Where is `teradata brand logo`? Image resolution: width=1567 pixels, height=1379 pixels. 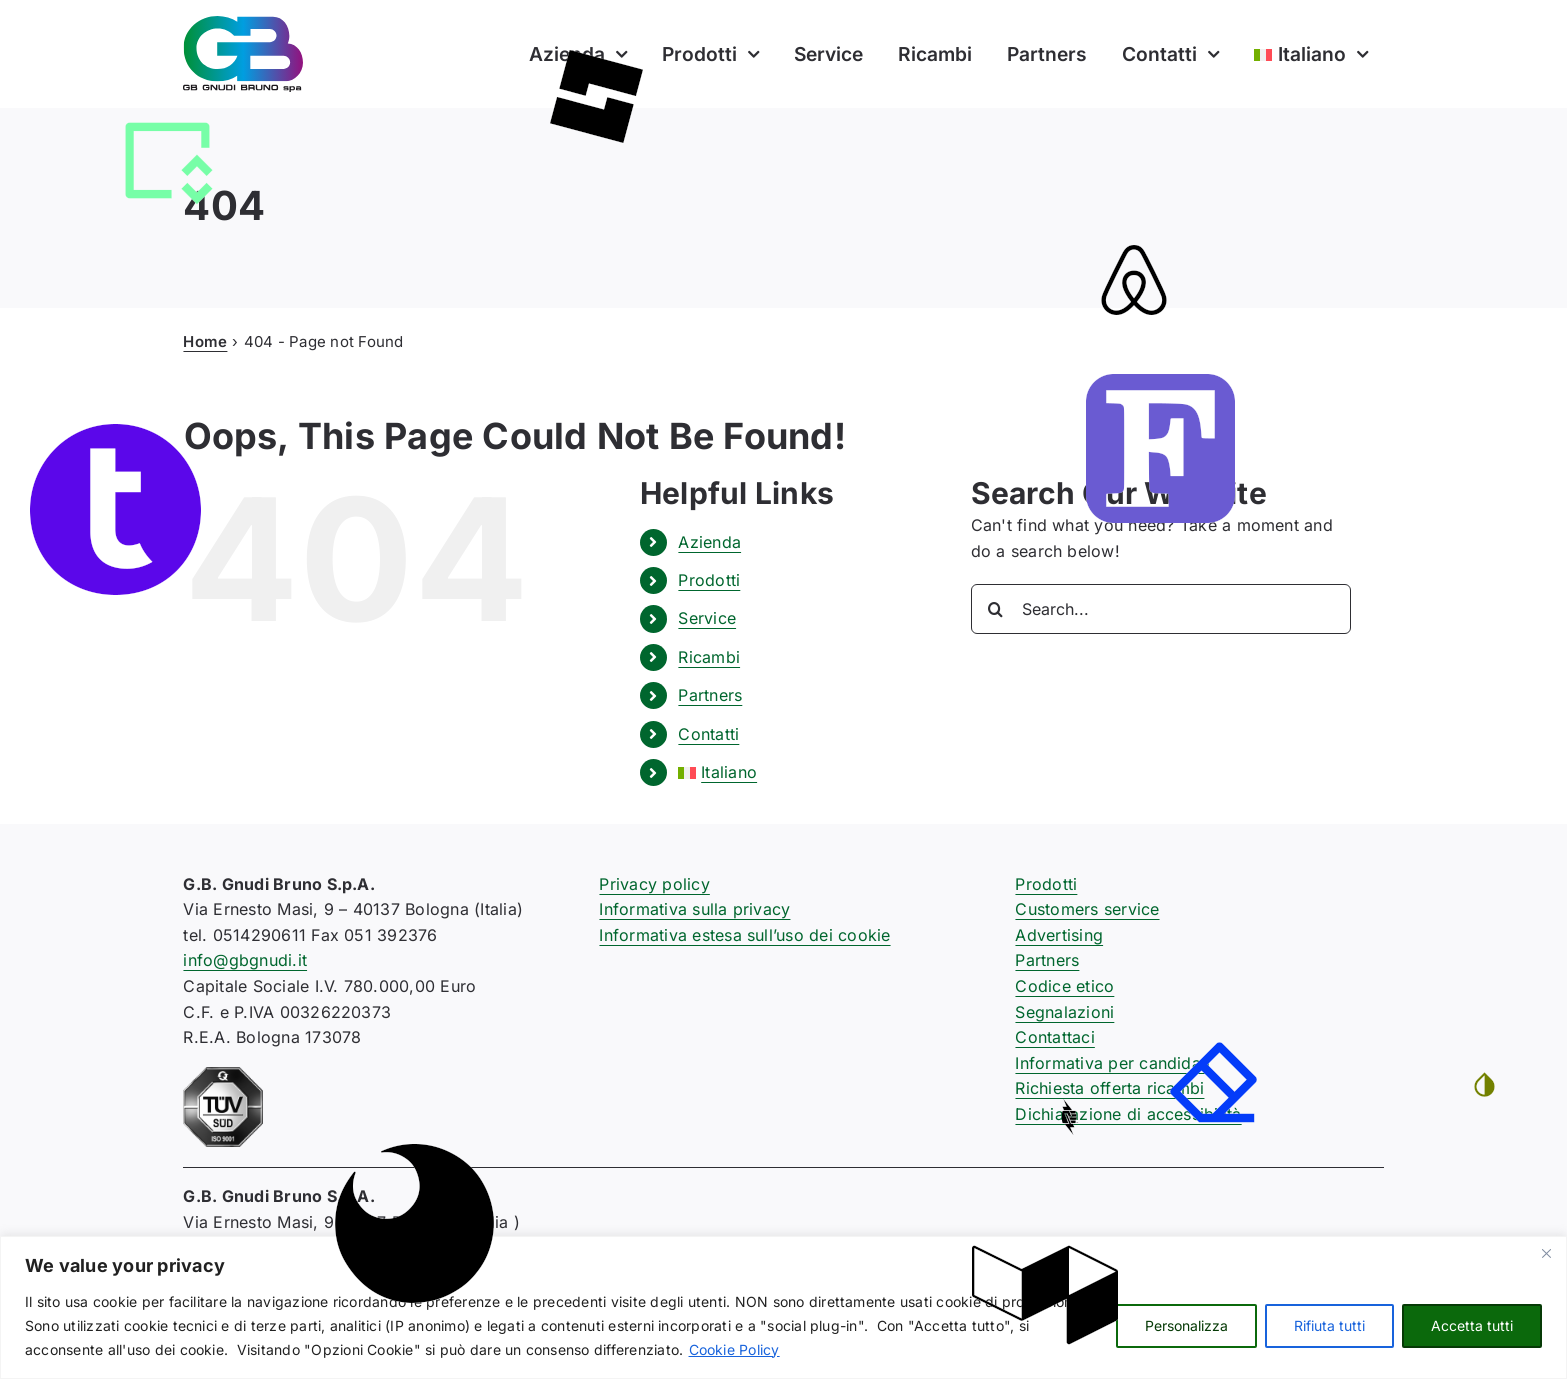 teradata brand logo is located at coordinates (115, 509).